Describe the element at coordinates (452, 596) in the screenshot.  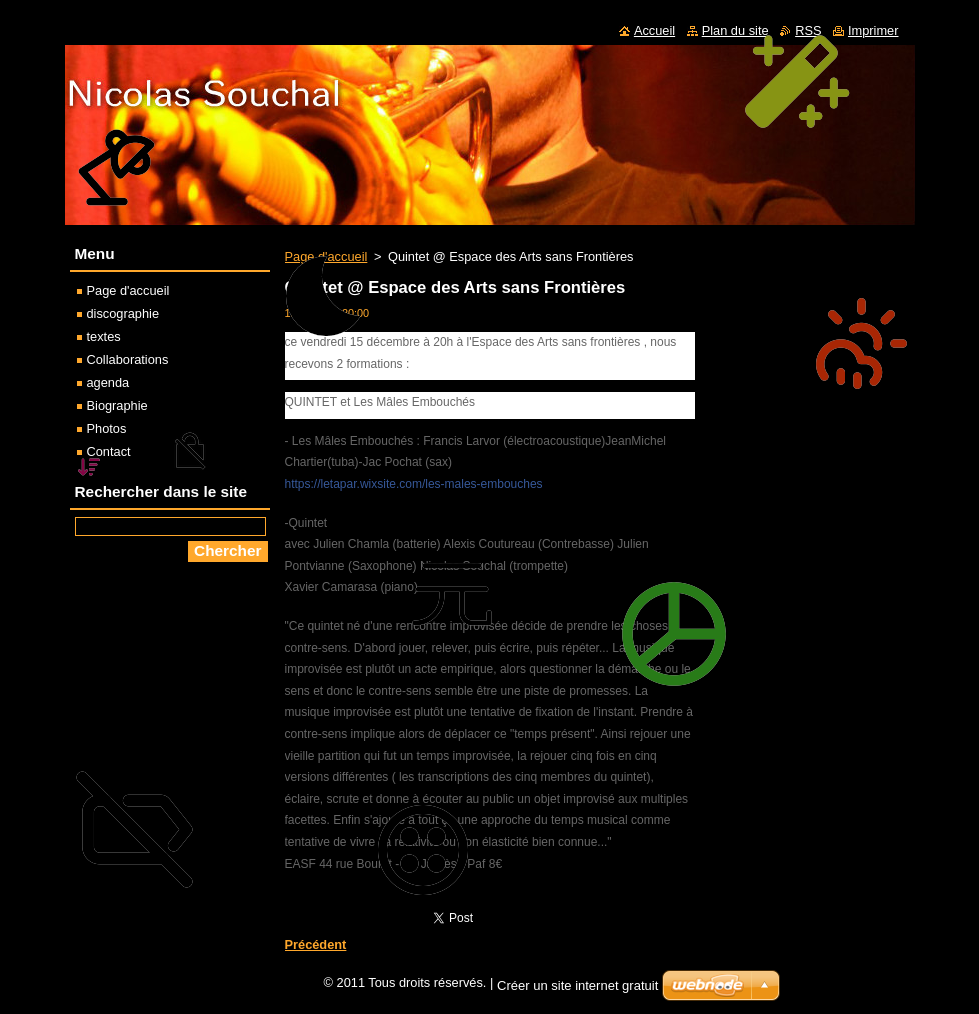
I see `view prices in chinese yuan` at that location.